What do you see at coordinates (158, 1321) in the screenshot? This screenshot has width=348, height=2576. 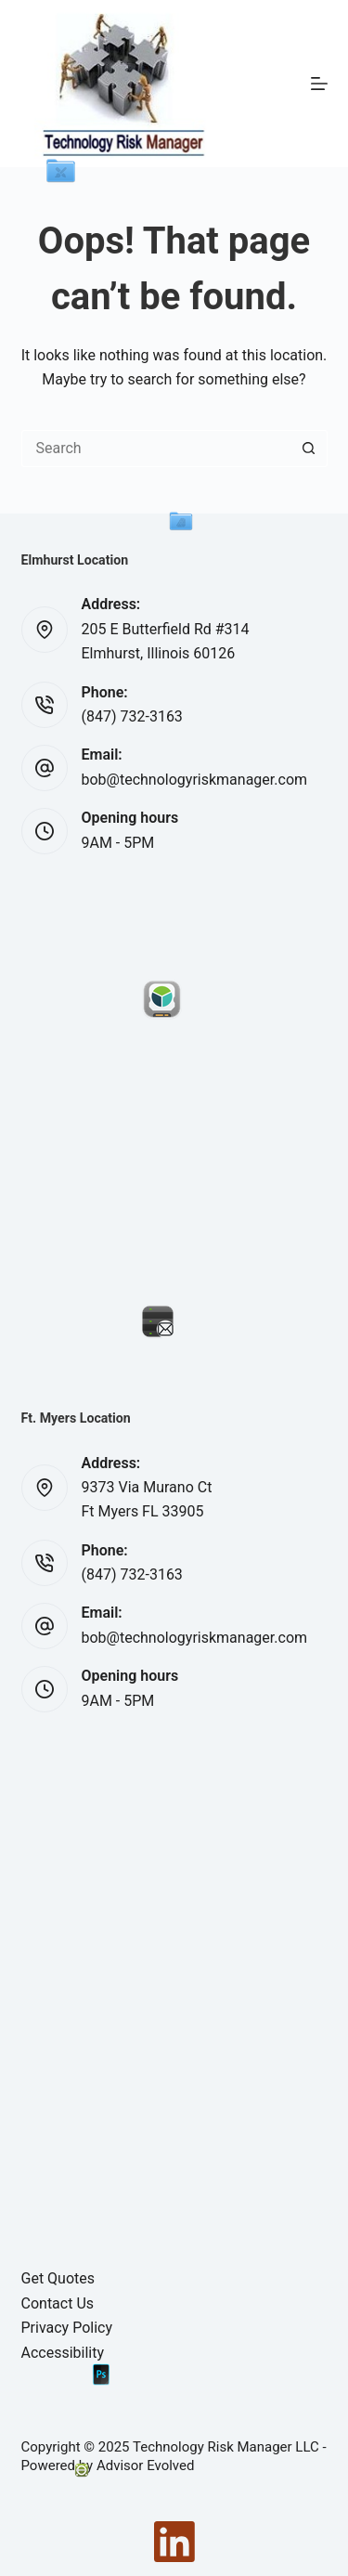 I see `configure mail server settings` at bounding box center [158, 1321].